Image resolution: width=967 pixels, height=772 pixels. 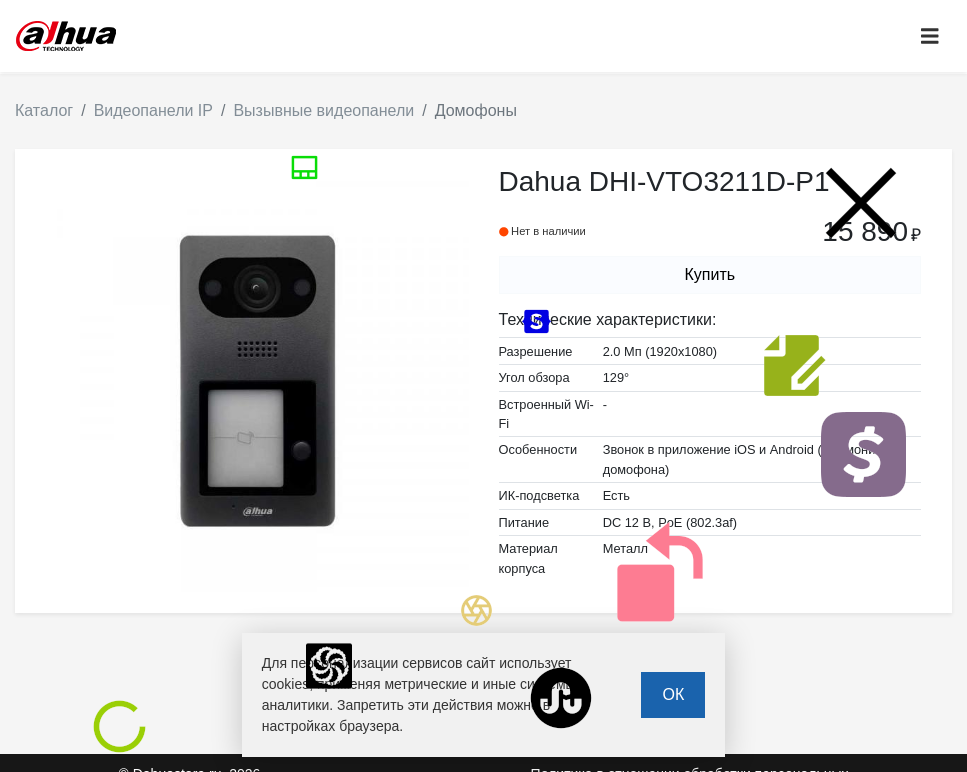 I want to click on close the current window or dialog, so click(x=861, y=203).